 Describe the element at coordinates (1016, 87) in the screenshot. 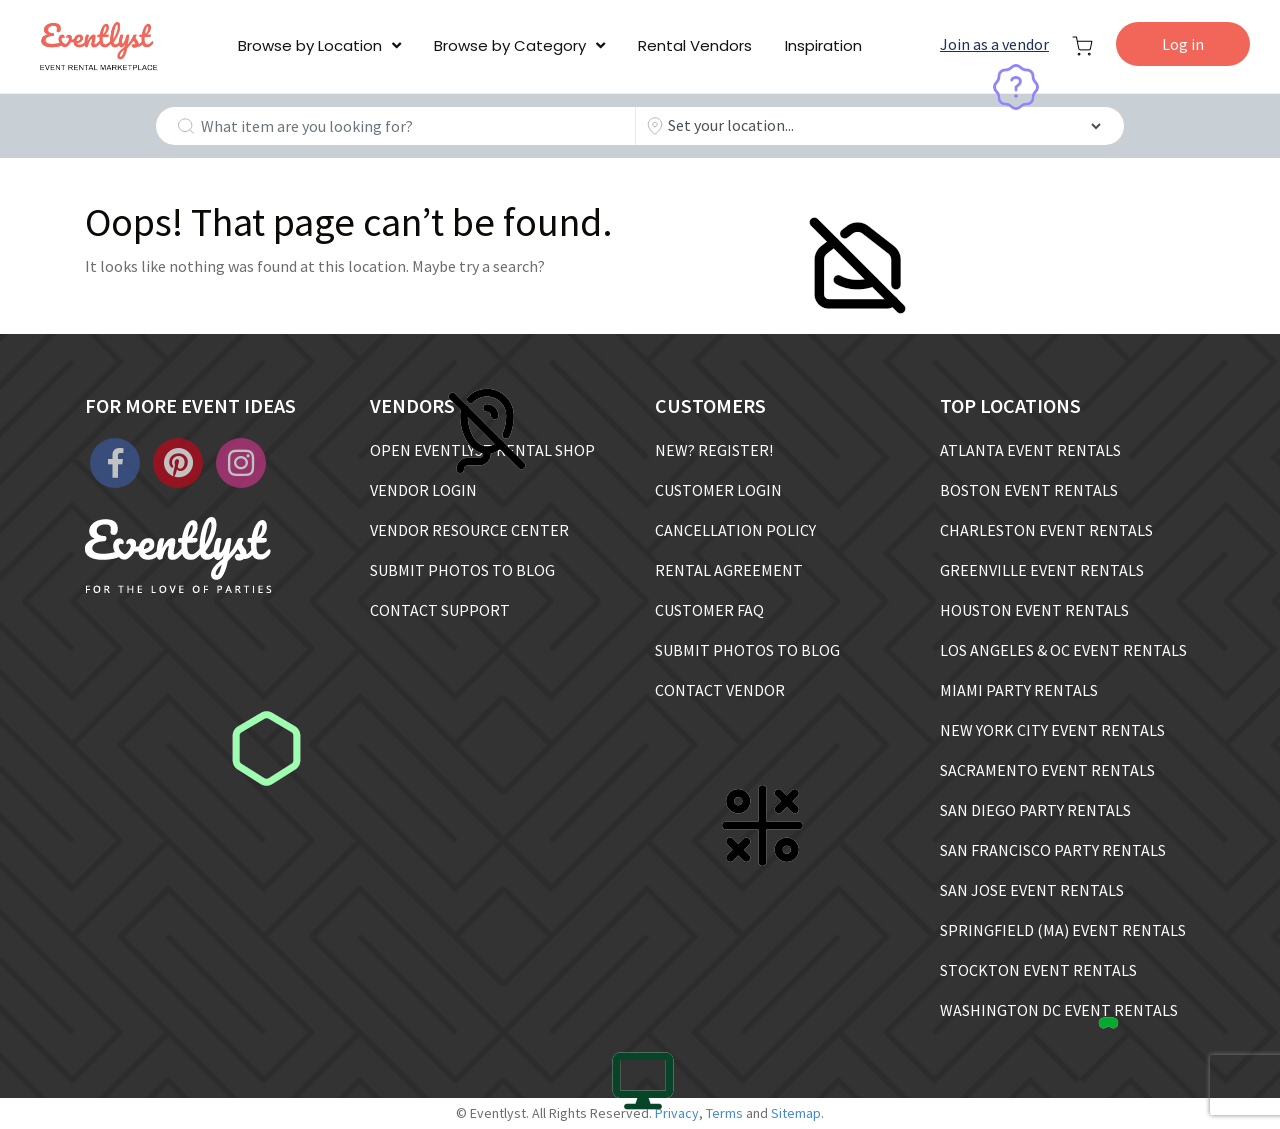

I see `indicates unverified status or identity` at that location.